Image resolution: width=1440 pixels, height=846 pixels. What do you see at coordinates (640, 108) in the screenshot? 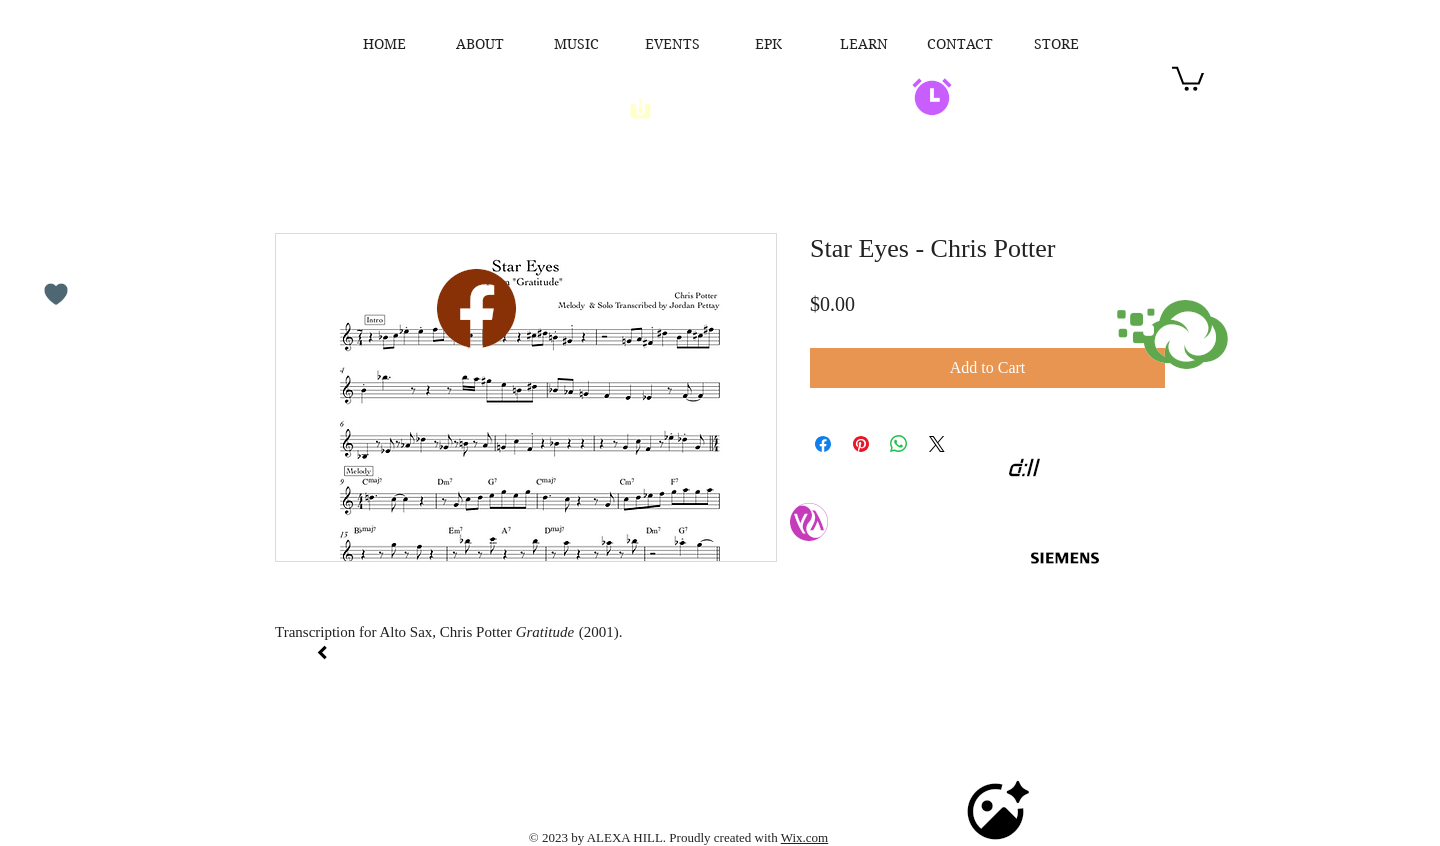
I see `access bore hole or well monitoring data` at bounding box center [640, 108].